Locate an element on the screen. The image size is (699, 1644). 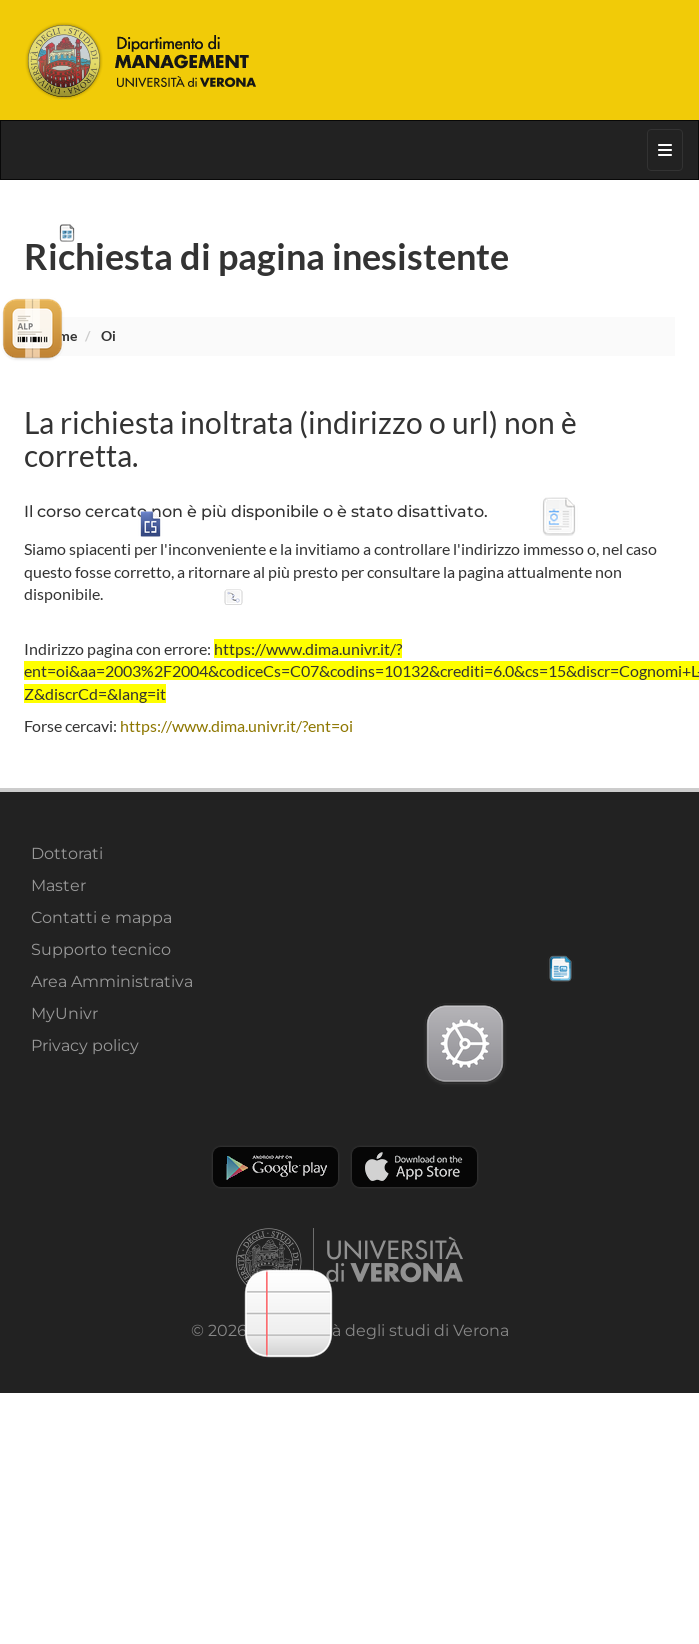
open a karbon vector graphics file is located at coordinates (233, 596).